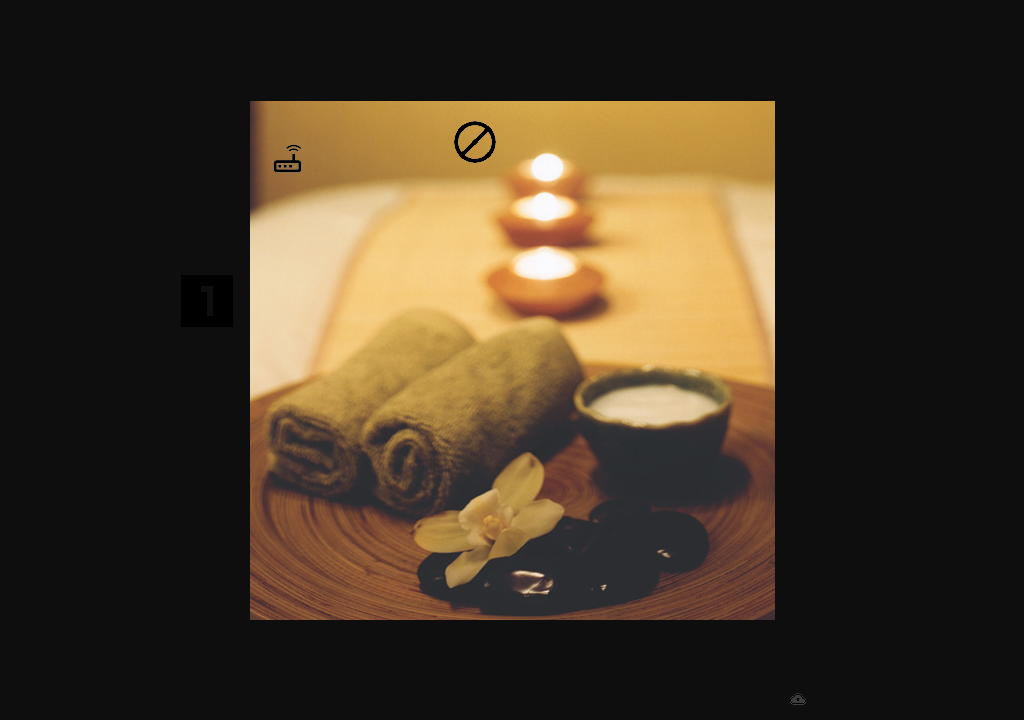  Describe the element at coordinates (287, 158) in the screenshot. I see `access router or network settings` at that location.